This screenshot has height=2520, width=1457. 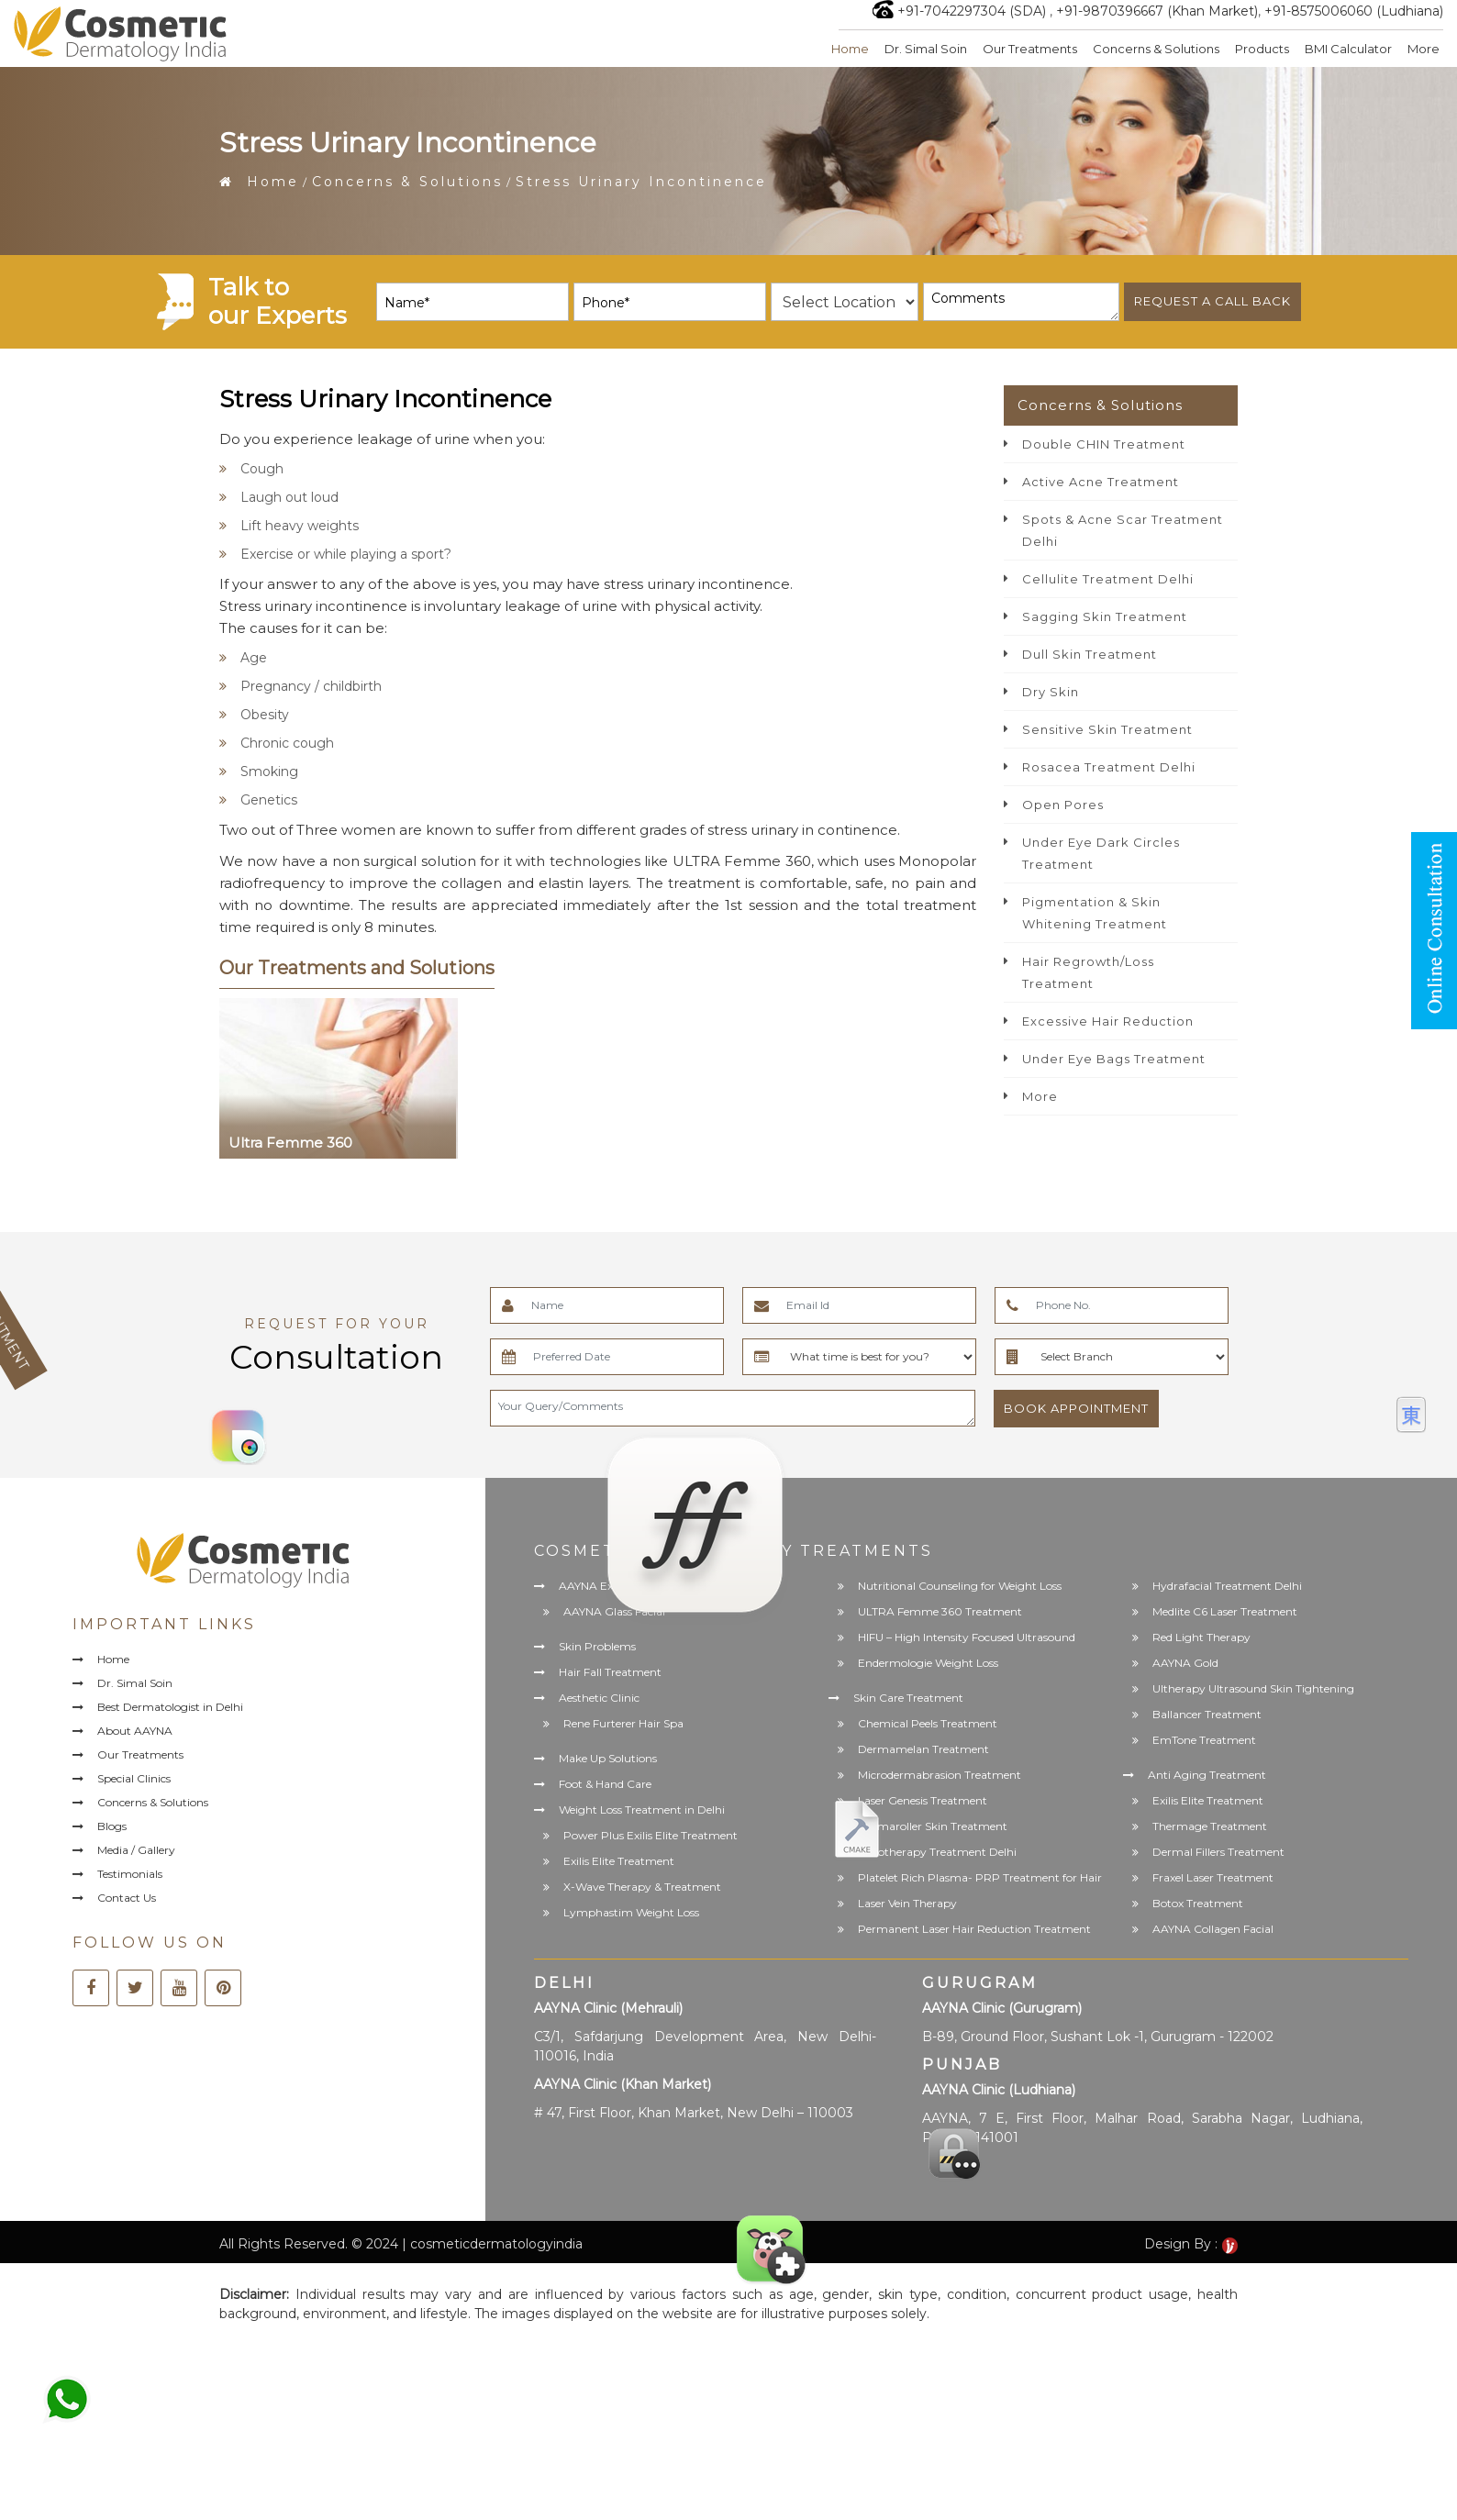 I want to click on open calf audio plugin suite, so click(x=770, y=2248).